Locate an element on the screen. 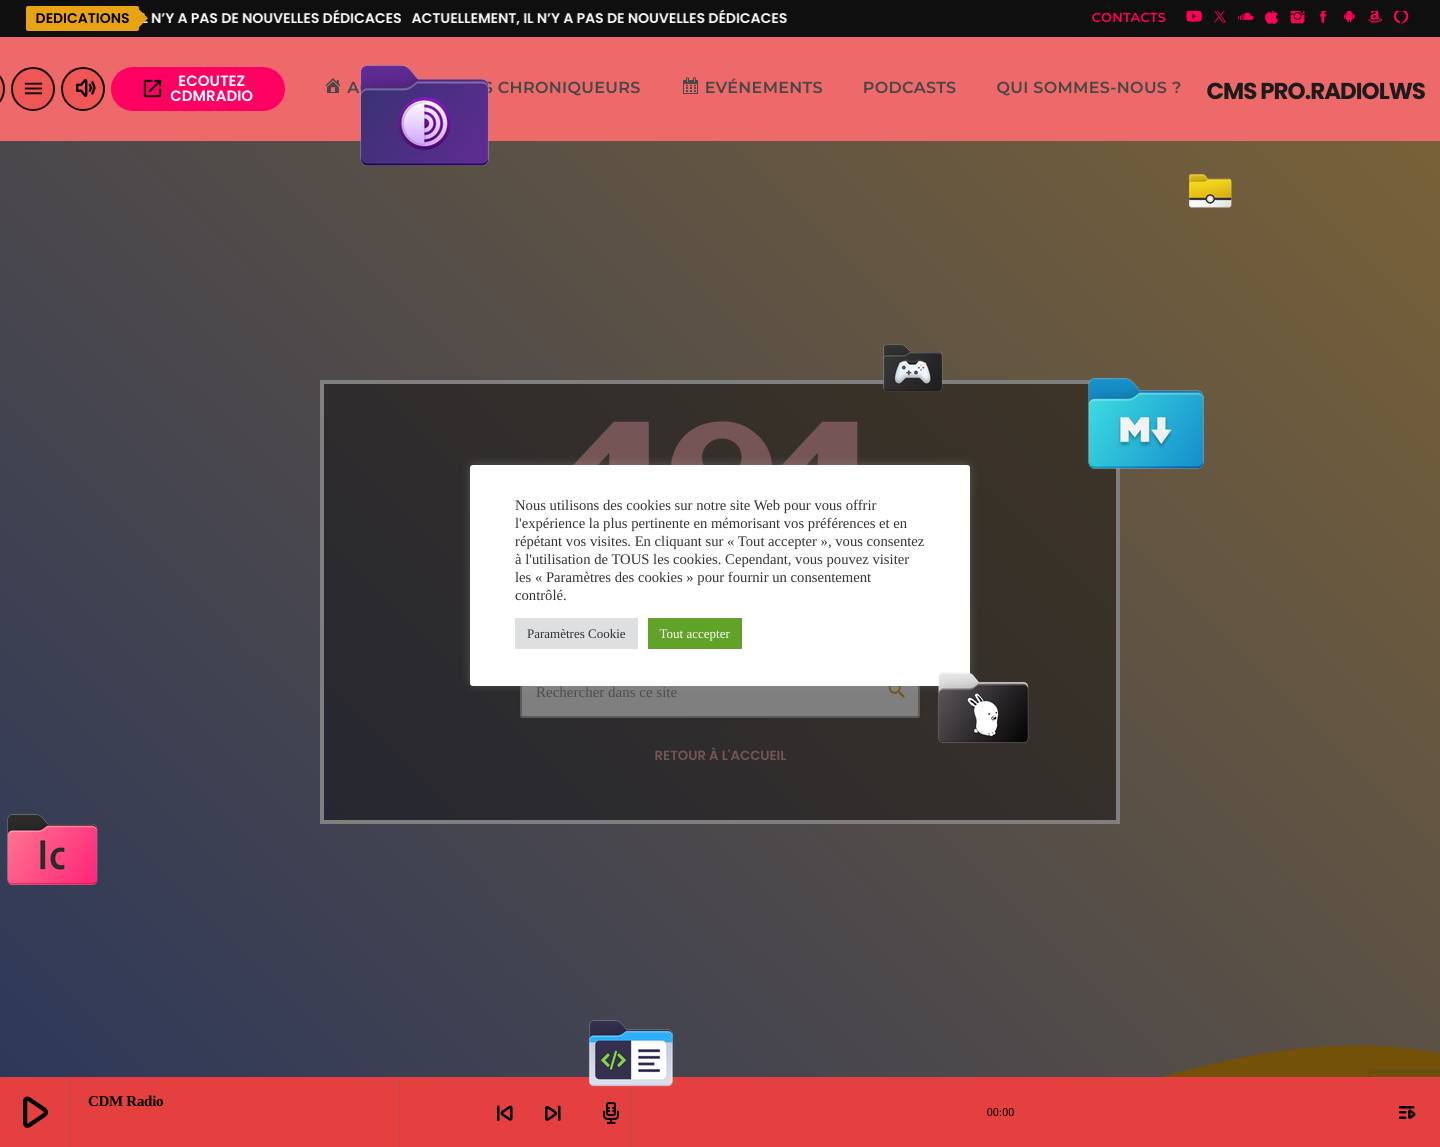 The image size is (1440, 1147). open folder containing Adobe InCopy files is located at coordinates (52, 852).